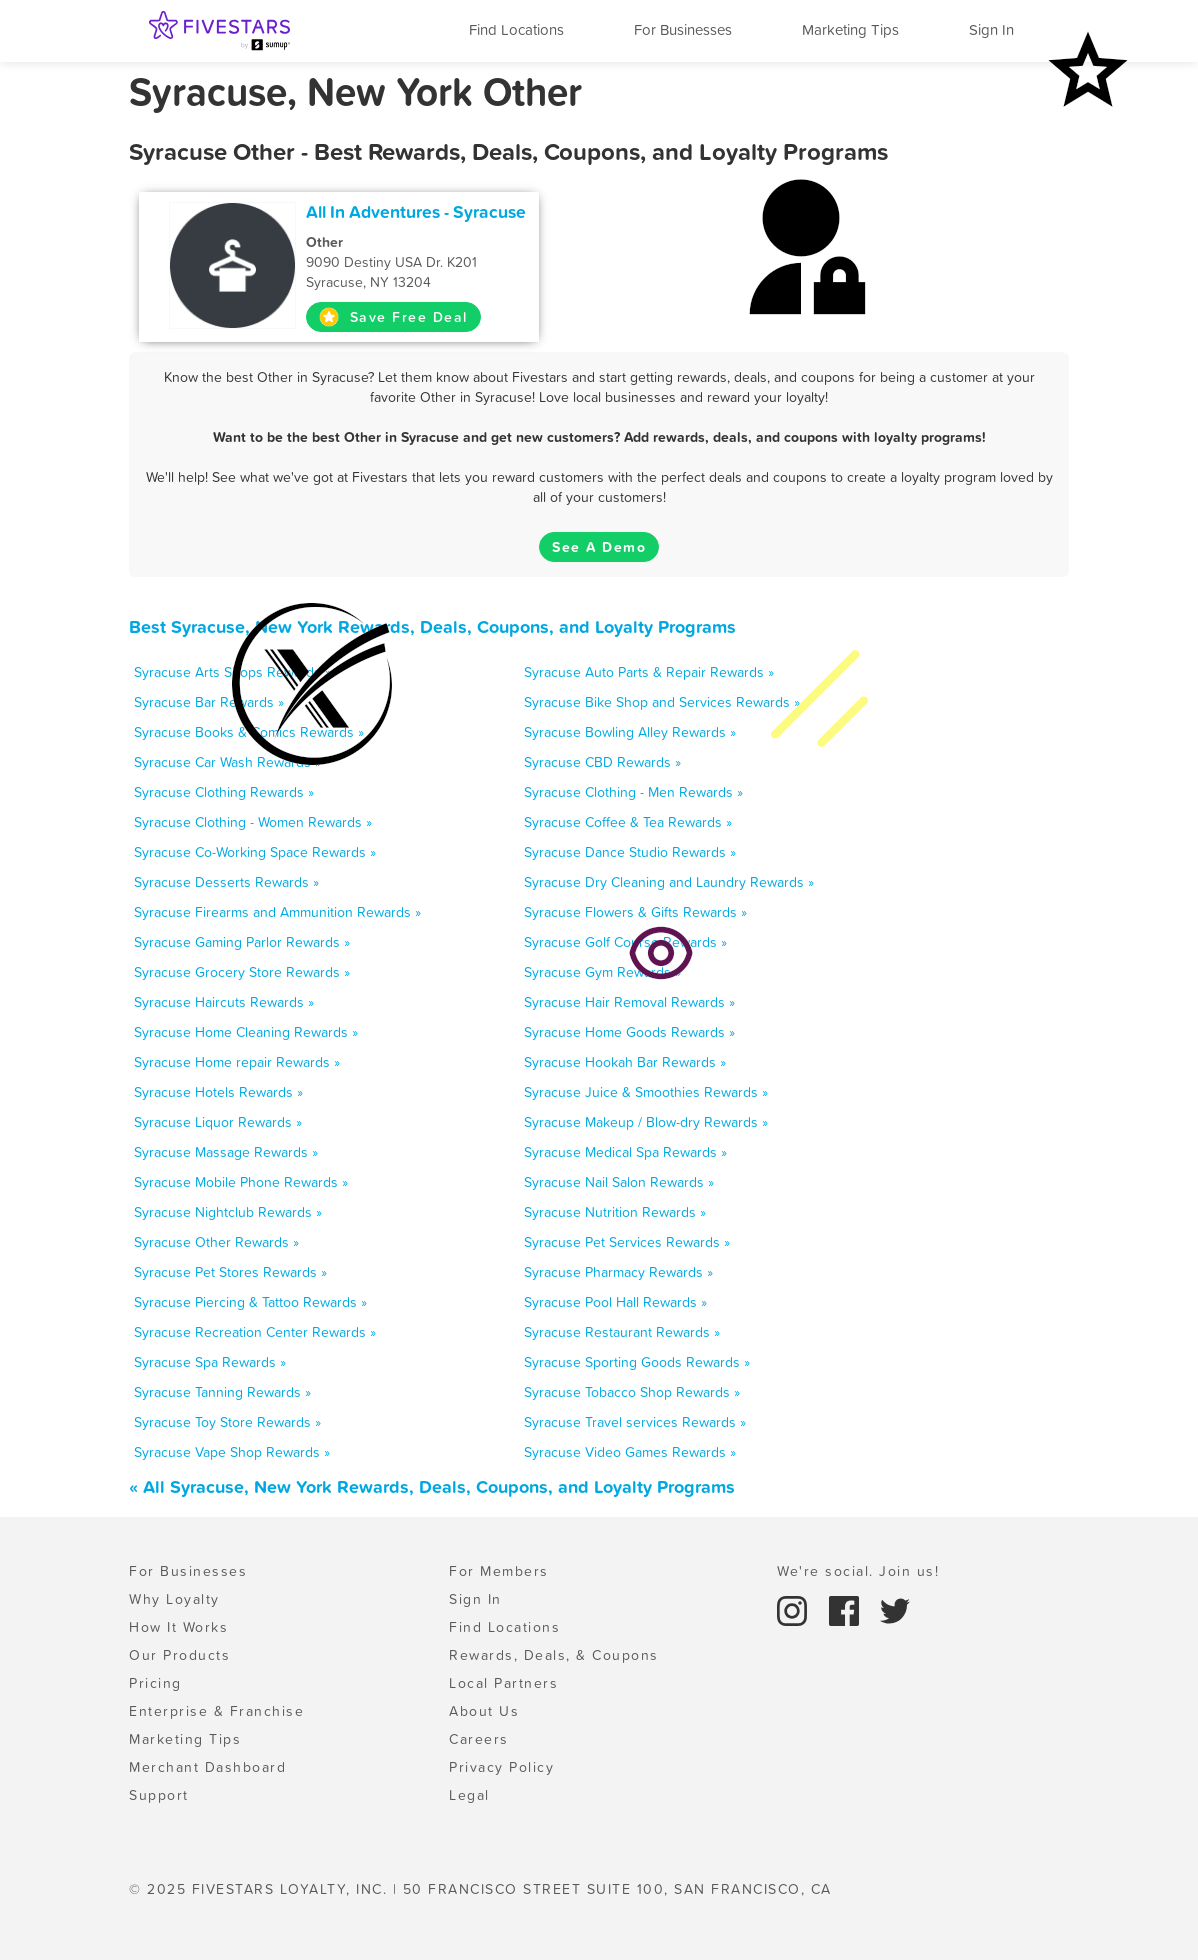 This screenshot has width=1198, height=1960. Describe the element at coordinates (1088, 71) in the screenshot. I see `add item to favorites` at that location.